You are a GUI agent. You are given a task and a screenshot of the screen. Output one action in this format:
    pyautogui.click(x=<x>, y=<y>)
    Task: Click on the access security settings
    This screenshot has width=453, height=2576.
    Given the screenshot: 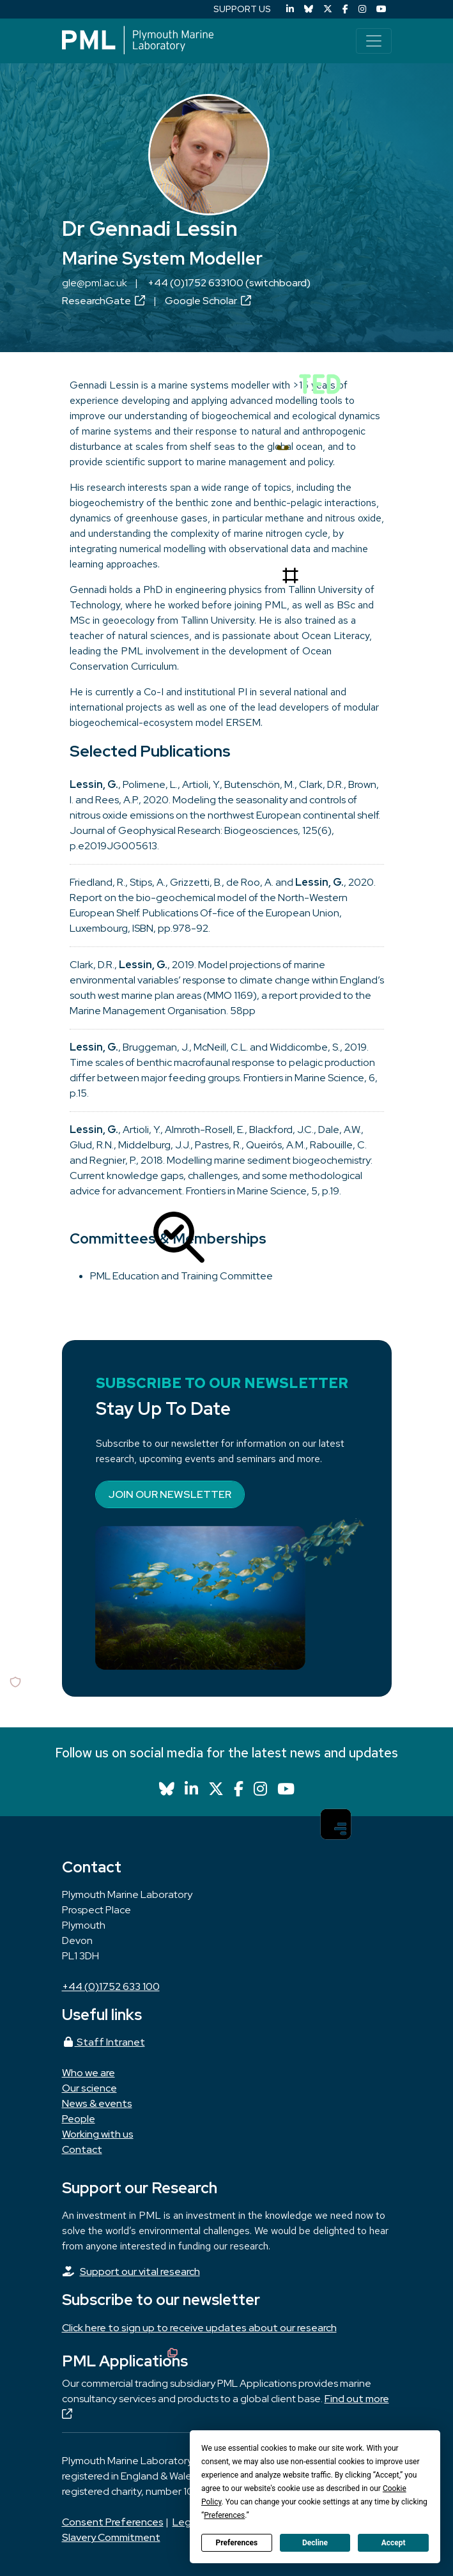 What is the action you would take?
    pyautogui.click(x=15, y=1682)
    